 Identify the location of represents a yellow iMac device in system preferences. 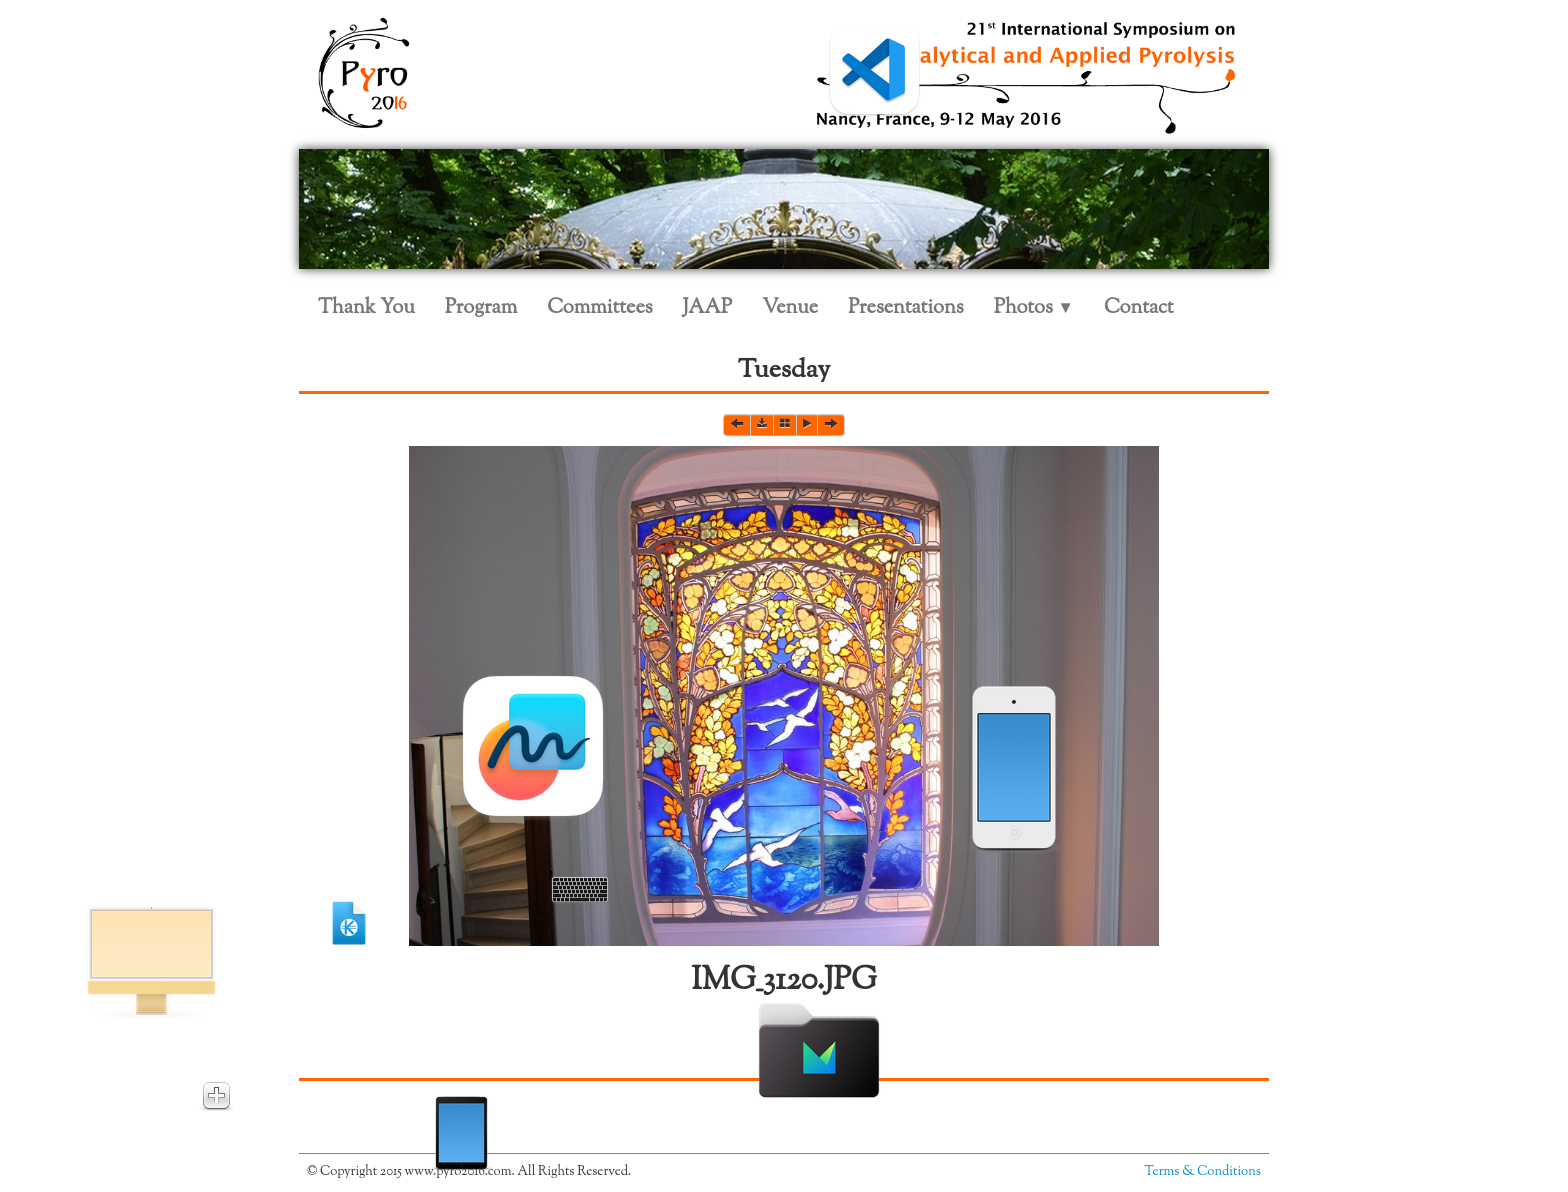
(151, 958).